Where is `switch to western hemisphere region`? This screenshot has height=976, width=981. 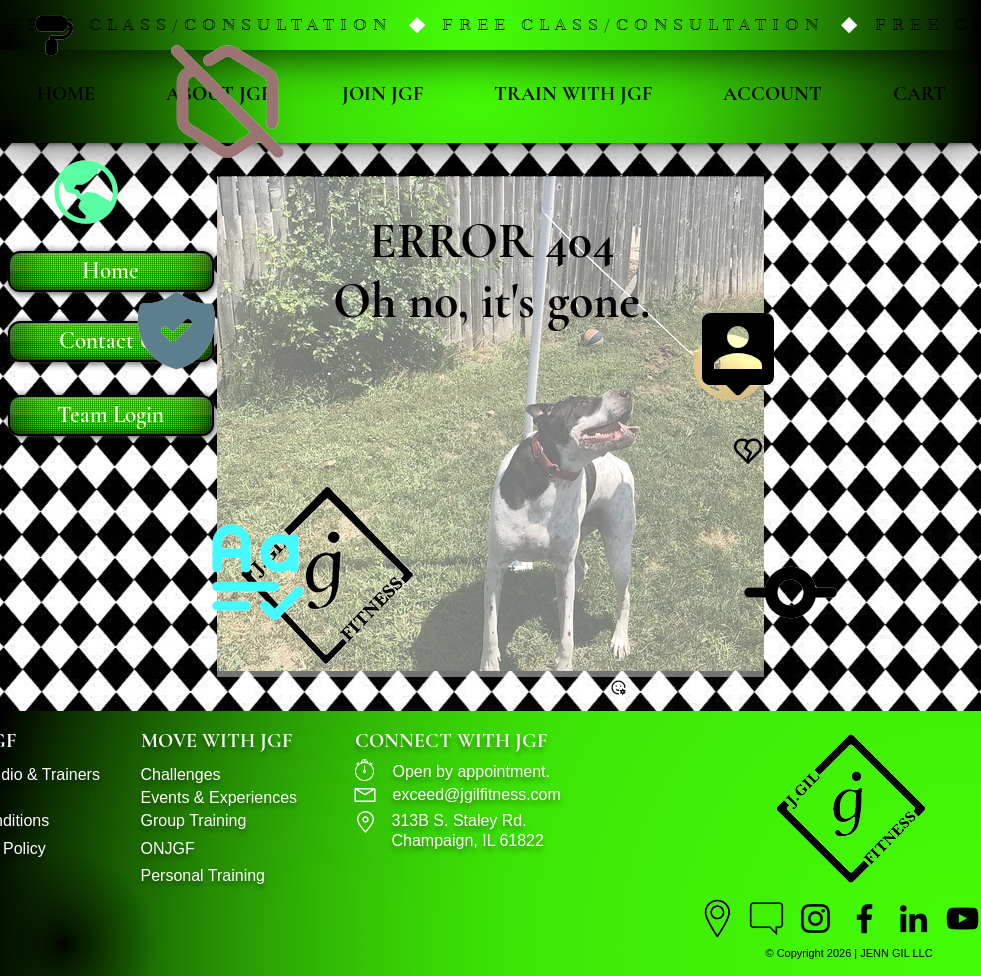
switch to western hemisphere region is located at coordinates (86, 192).